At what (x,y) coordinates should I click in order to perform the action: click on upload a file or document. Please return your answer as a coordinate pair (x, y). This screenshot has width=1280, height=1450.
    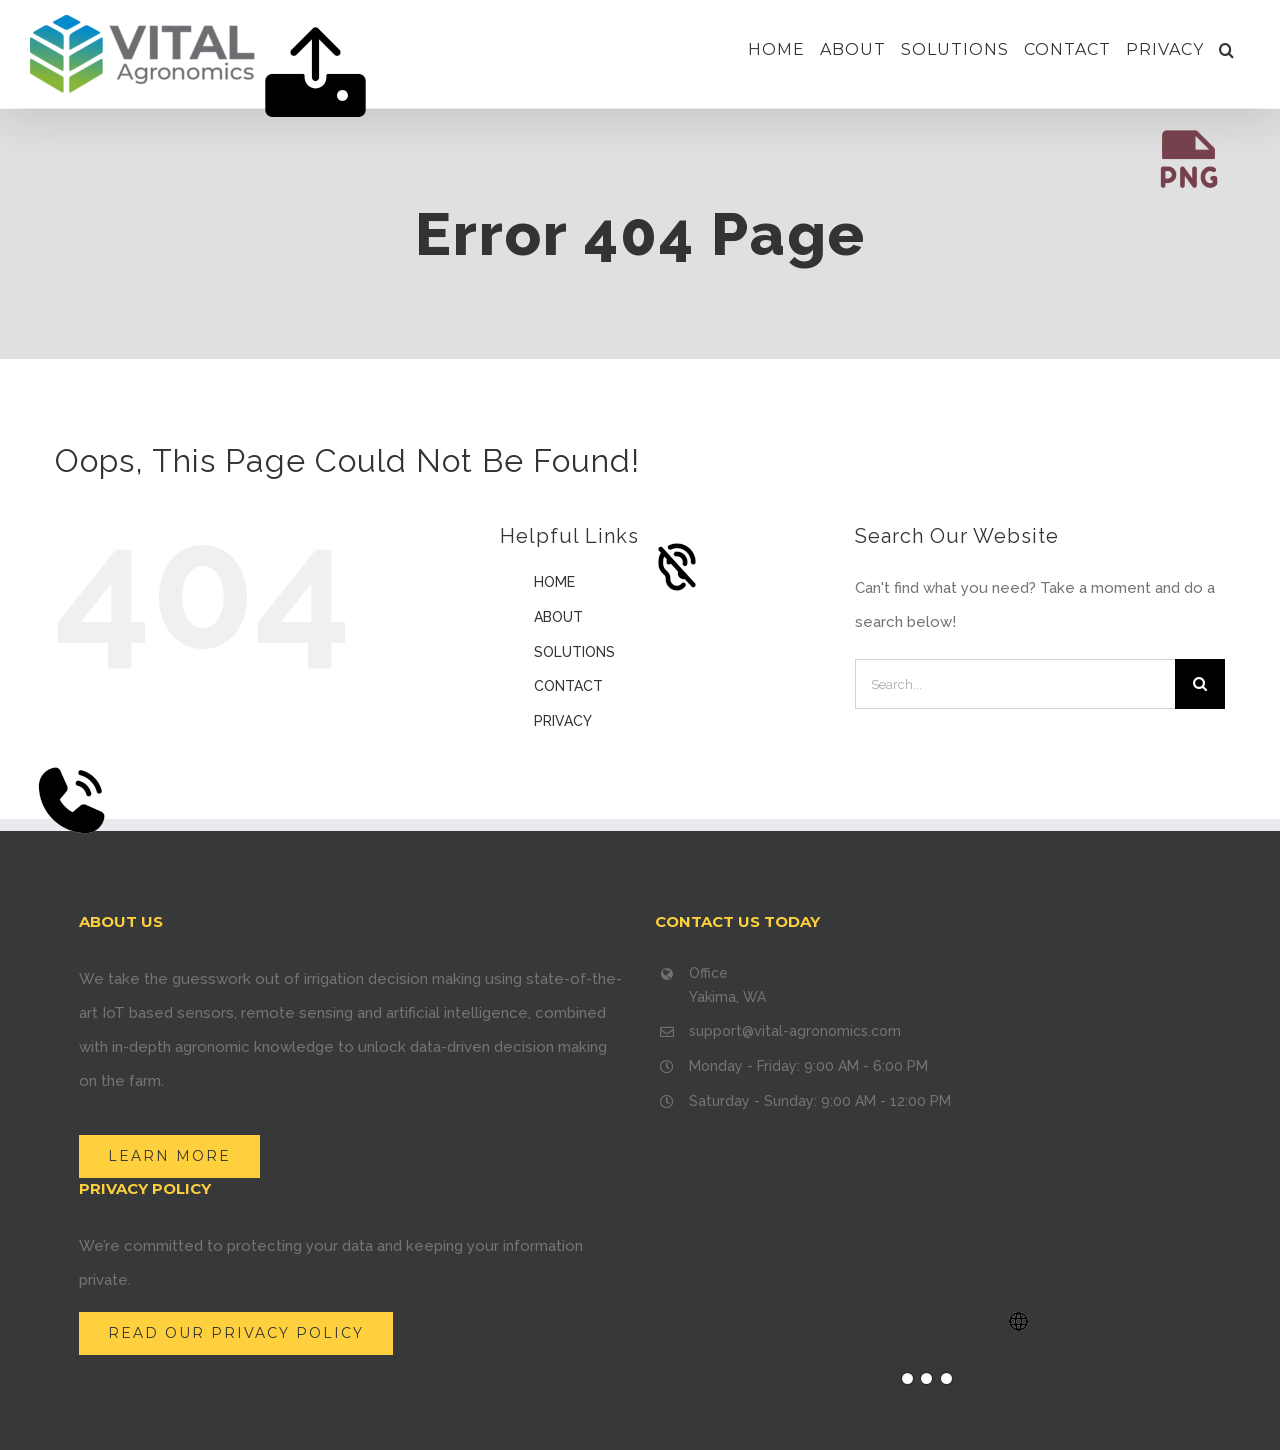
    Looking at the image, I should click on (315, 77).